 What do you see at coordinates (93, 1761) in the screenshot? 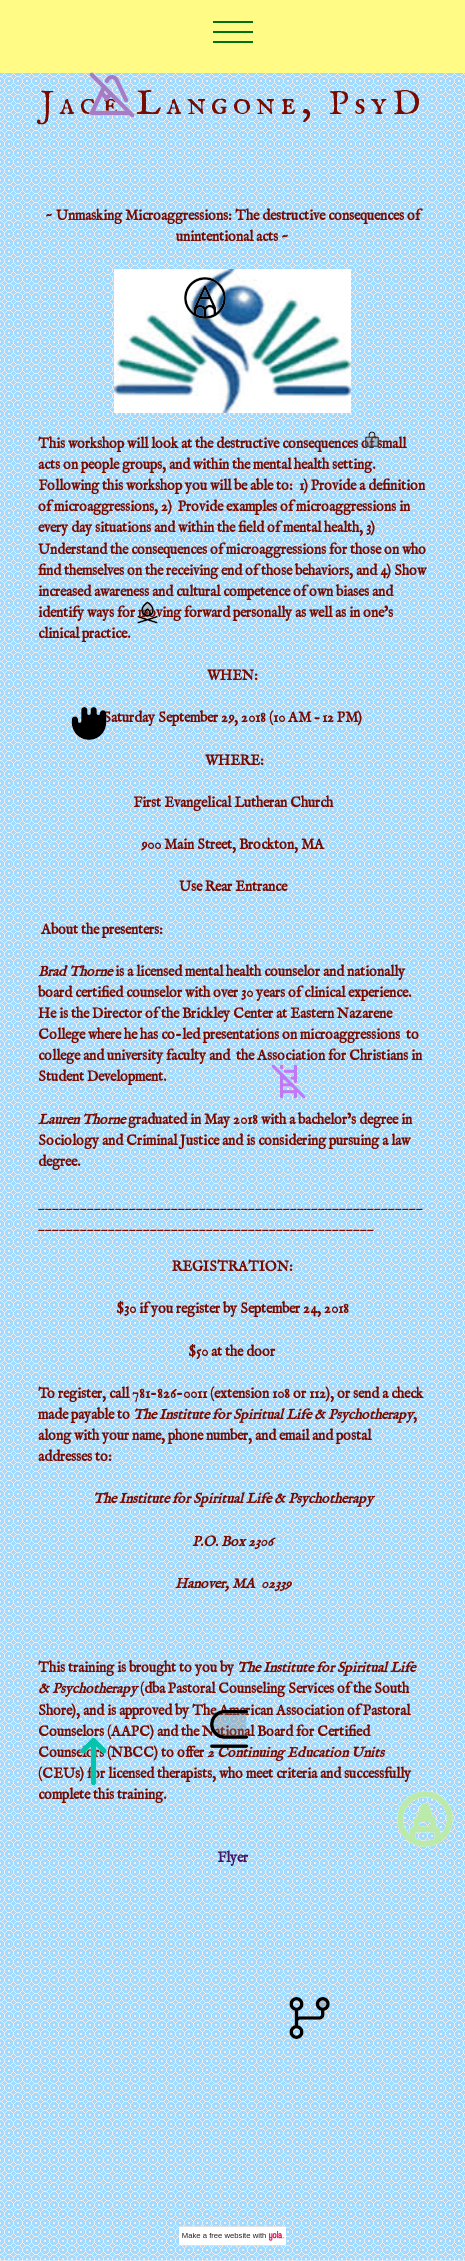
I see `scroll to top of page` at bounding box center [93, 1761].